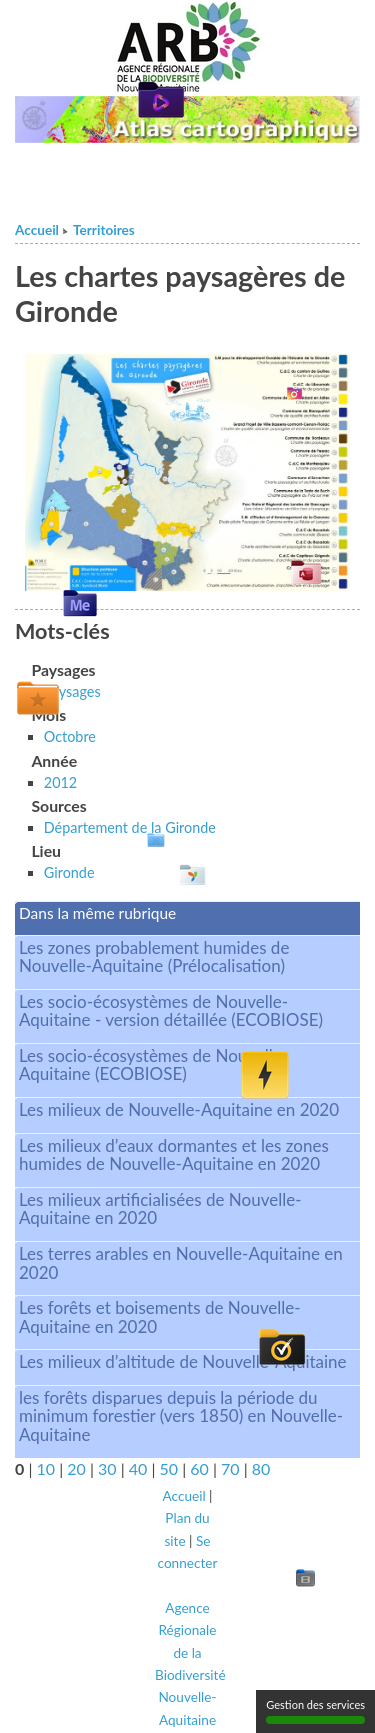  I want to click on open wondershare vidair video files folder, so click(161, 101).